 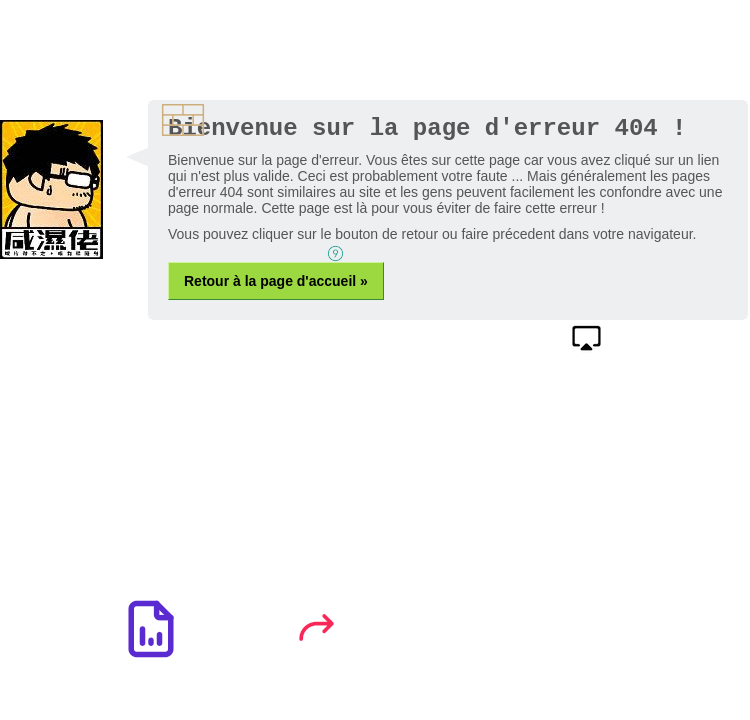 What do you see at coordinates (335, 253) in the screenshot?
I see `indicates nine items or notifications` at bounding box center [335, 253].